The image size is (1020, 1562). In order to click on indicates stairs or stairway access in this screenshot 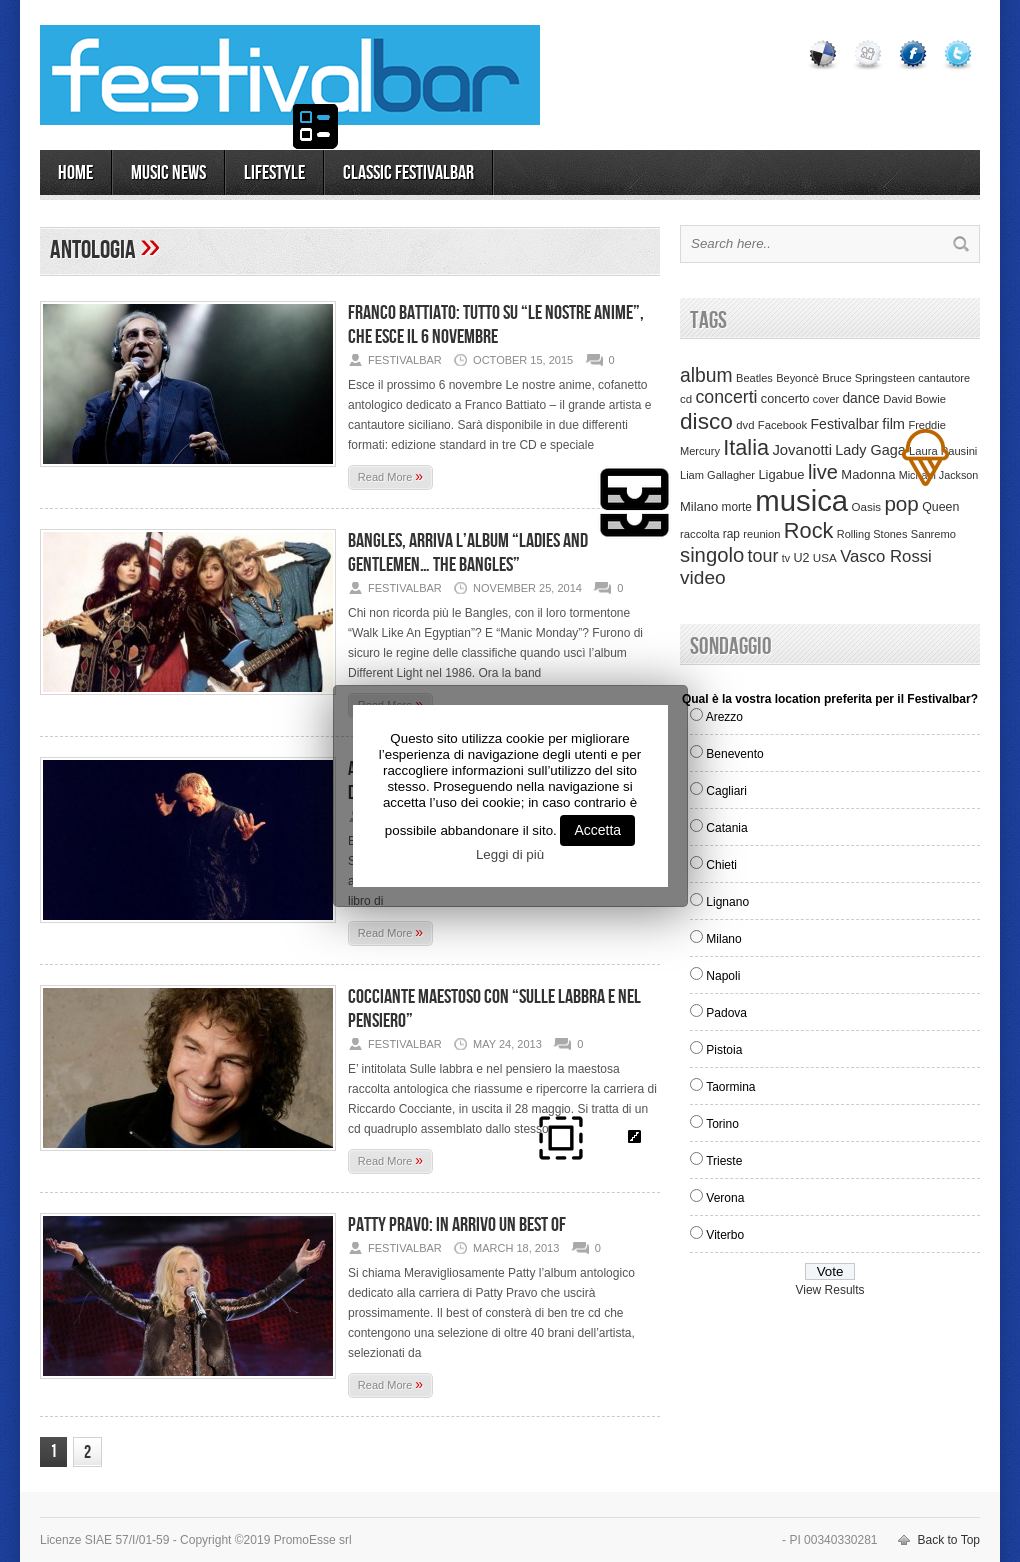, I will do `click(634, 1136)`.